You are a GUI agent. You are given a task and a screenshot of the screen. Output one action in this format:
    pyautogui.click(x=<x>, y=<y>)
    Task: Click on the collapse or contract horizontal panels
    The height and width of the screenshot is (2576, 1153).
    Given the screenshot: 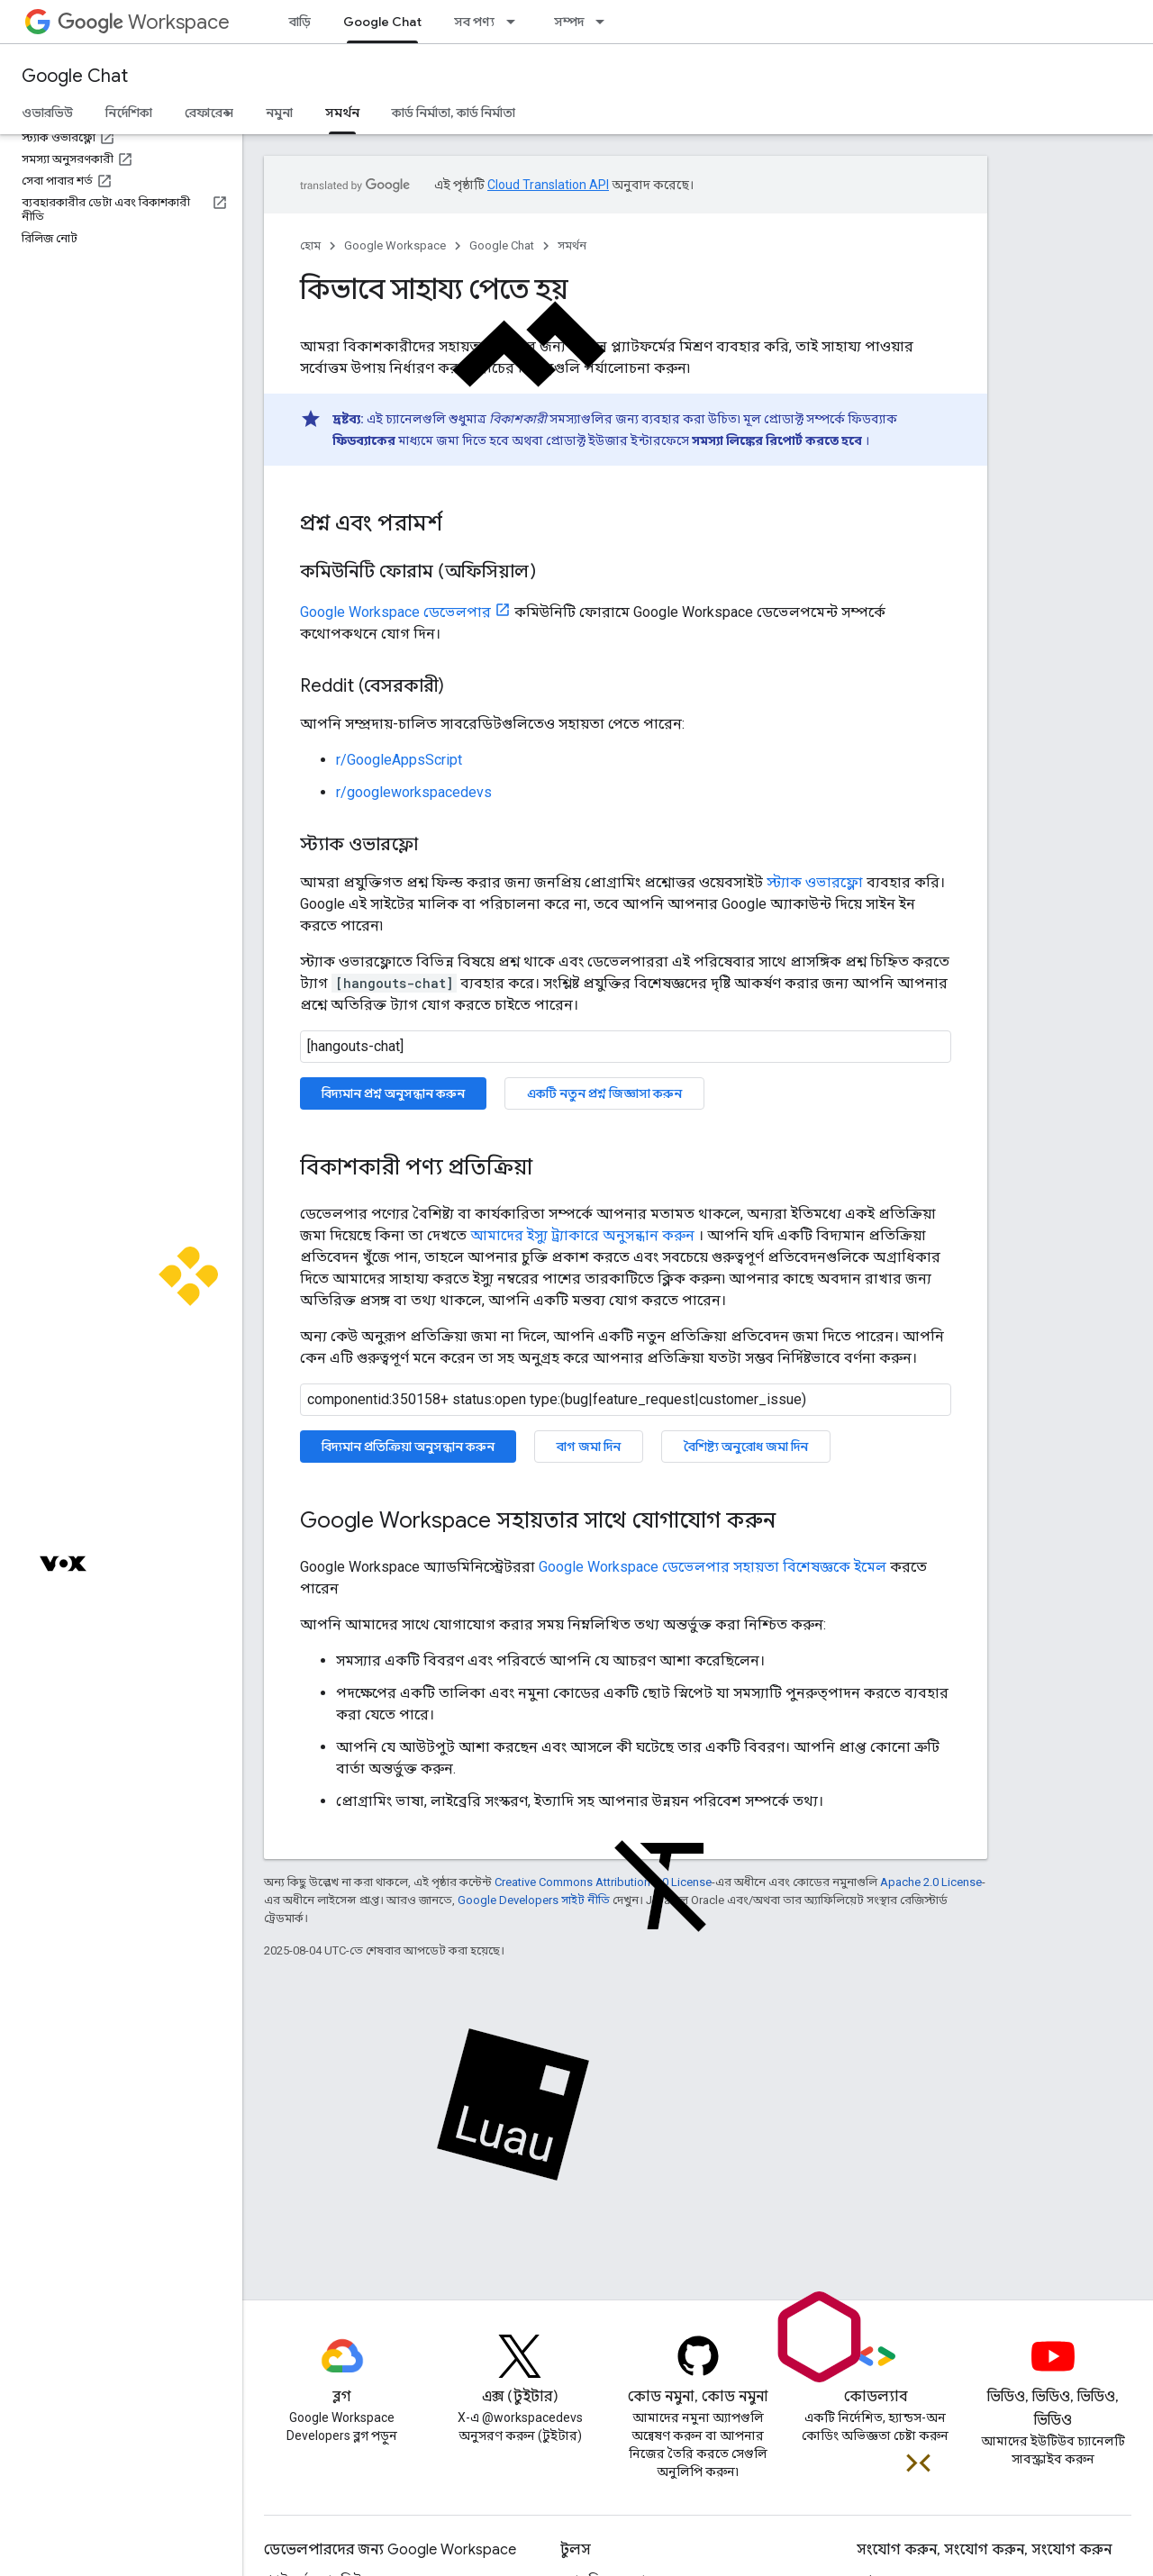 What is the action you would take?
    pyautogui.click(x=918, y=2463)
    